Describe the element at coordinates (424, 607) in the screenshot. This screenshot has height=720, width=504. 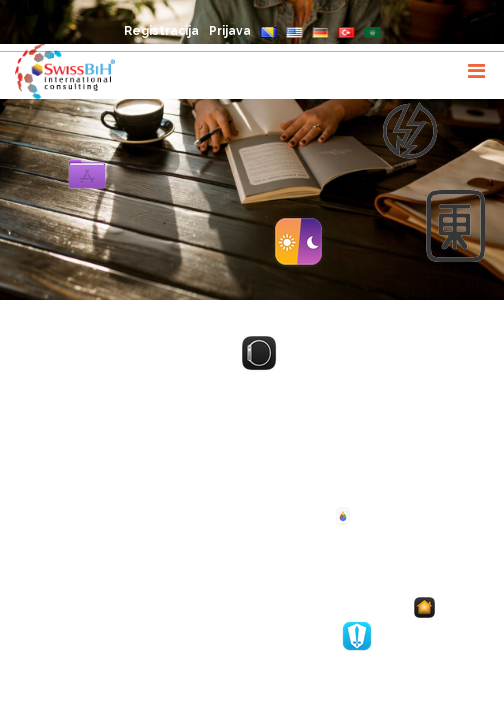
I see `open the home app` at that location.